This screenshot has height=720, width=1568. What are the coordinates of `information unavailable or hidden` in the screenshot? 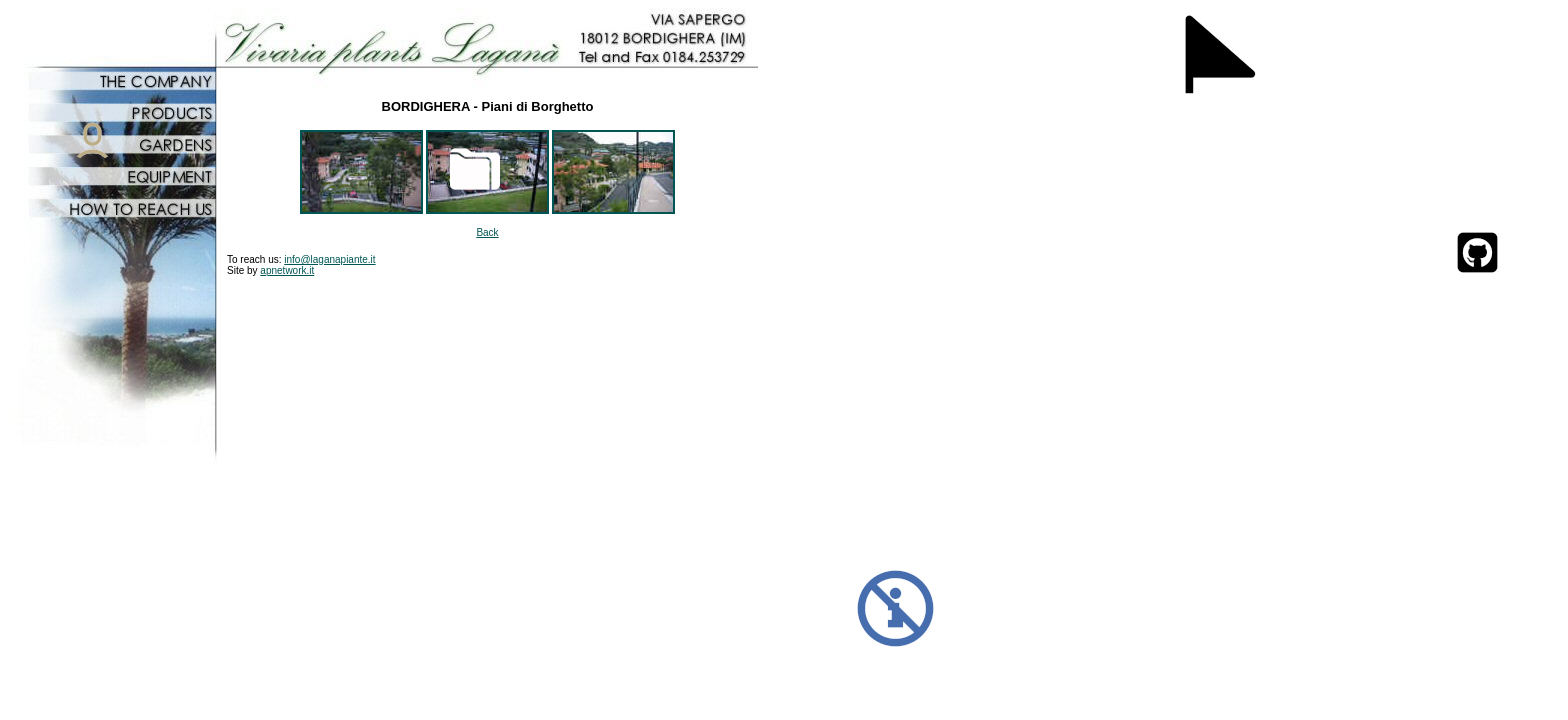 It's located at (895, 608).